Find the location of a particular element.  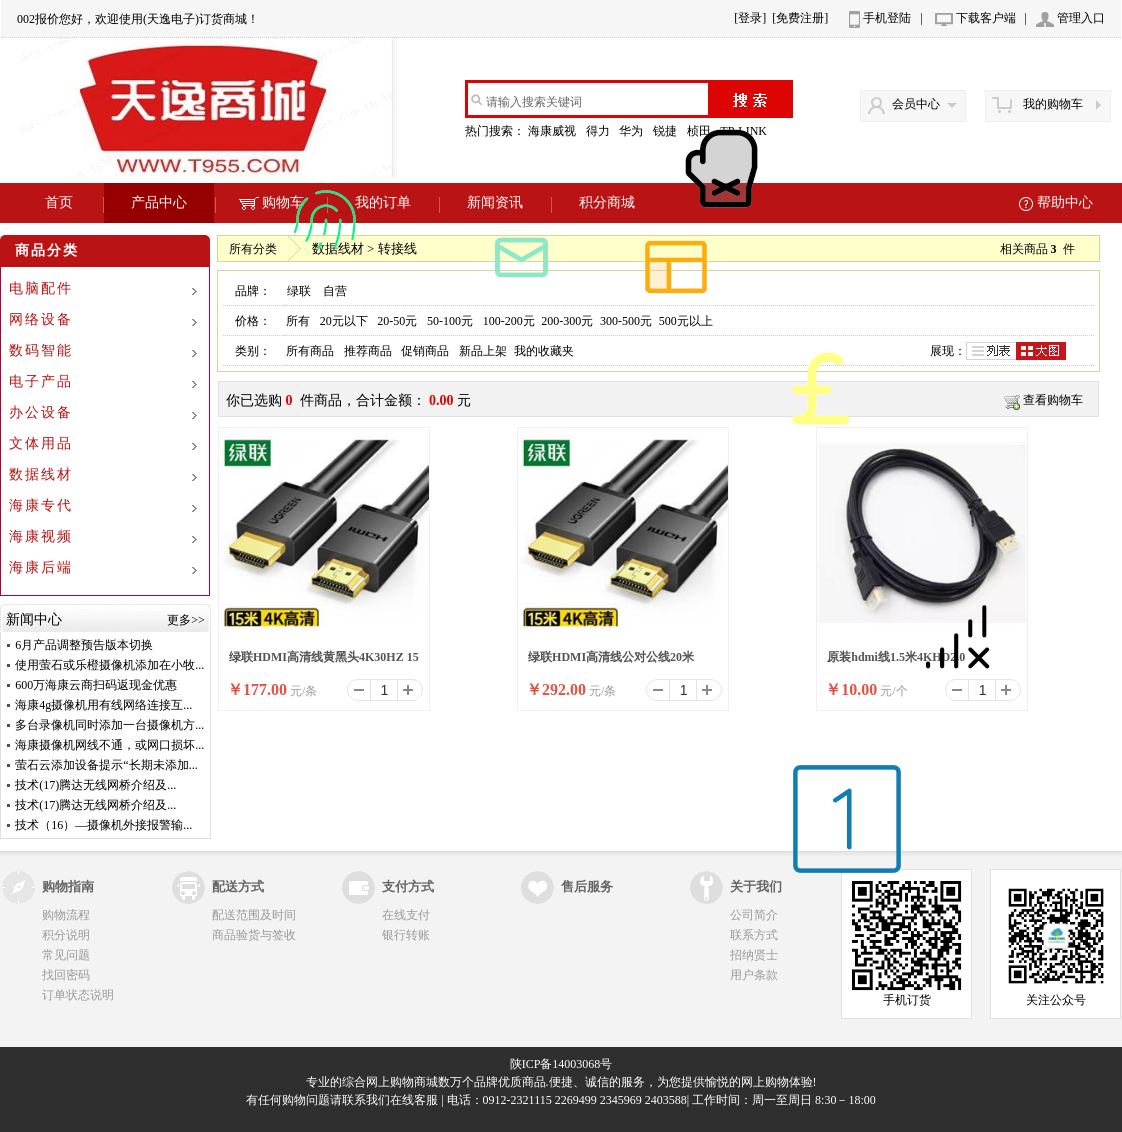

open your inbox is located at coordinates (521, 257).